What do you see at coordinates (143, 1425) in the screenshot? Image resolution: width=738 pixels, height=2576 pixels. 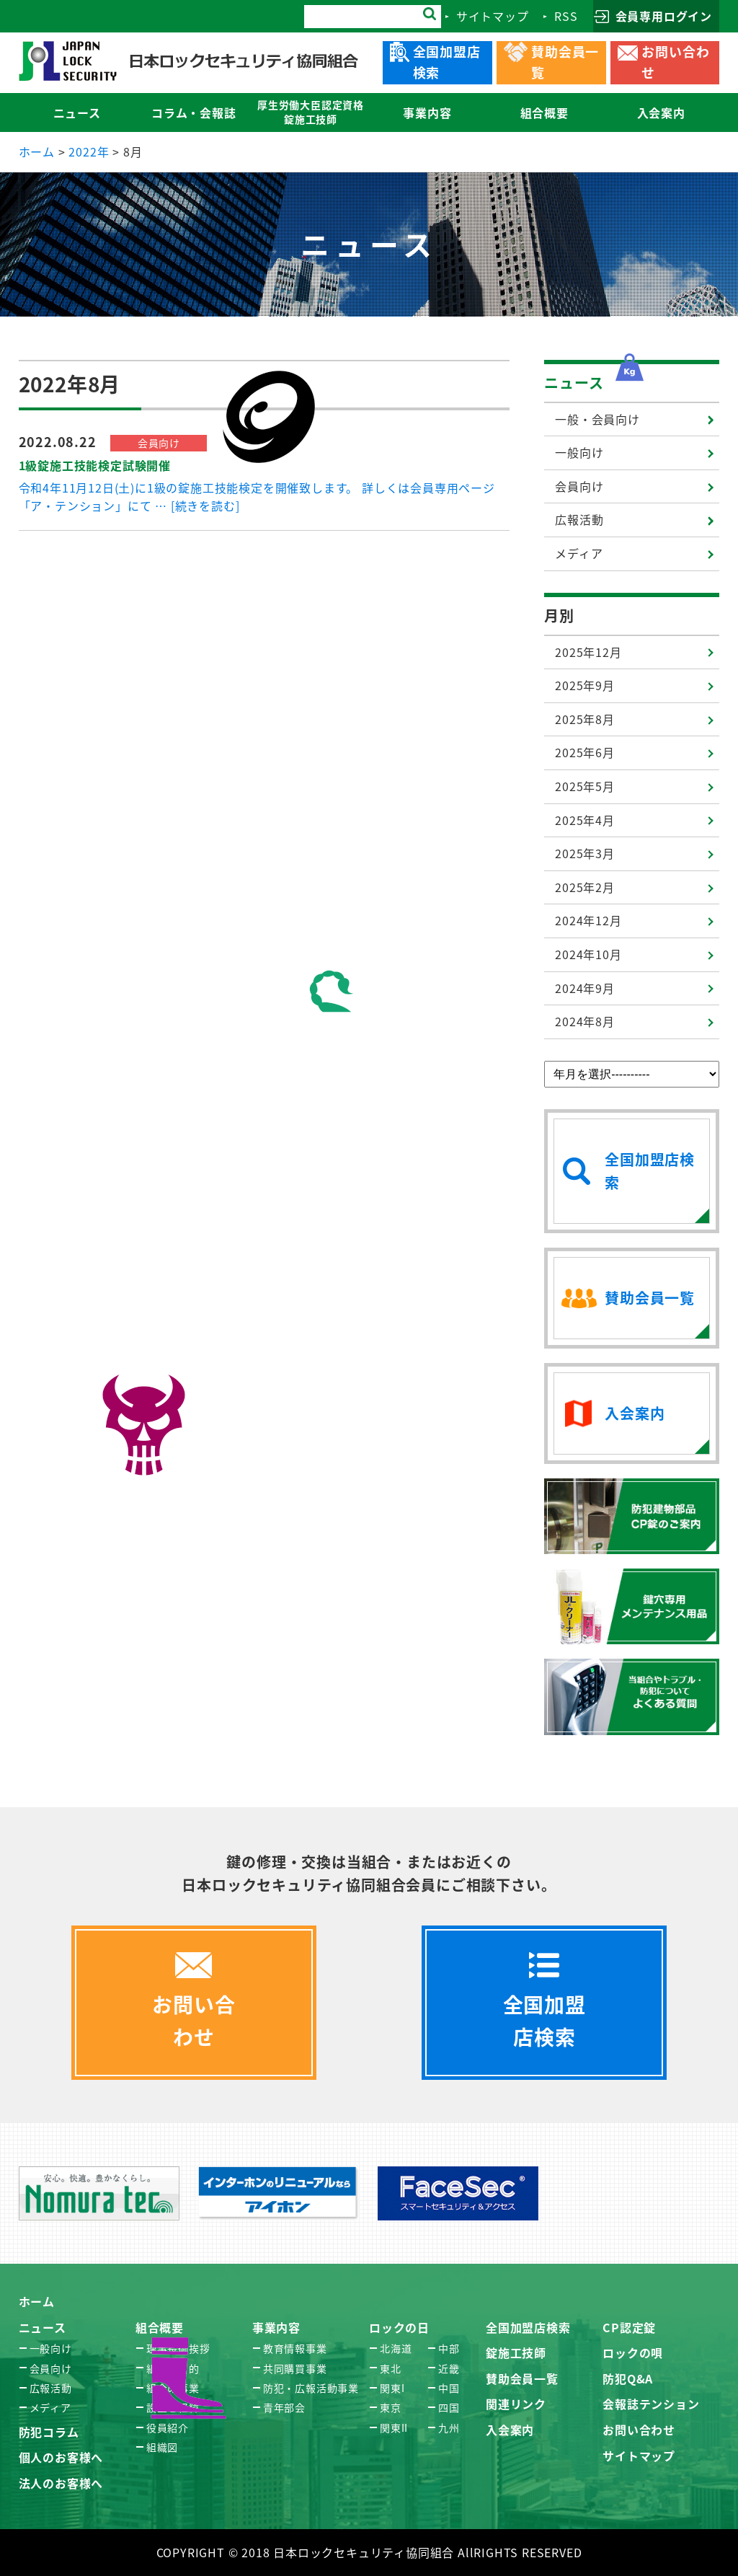 I see `select demon or undead character class` at bounding box center [143, 1425].